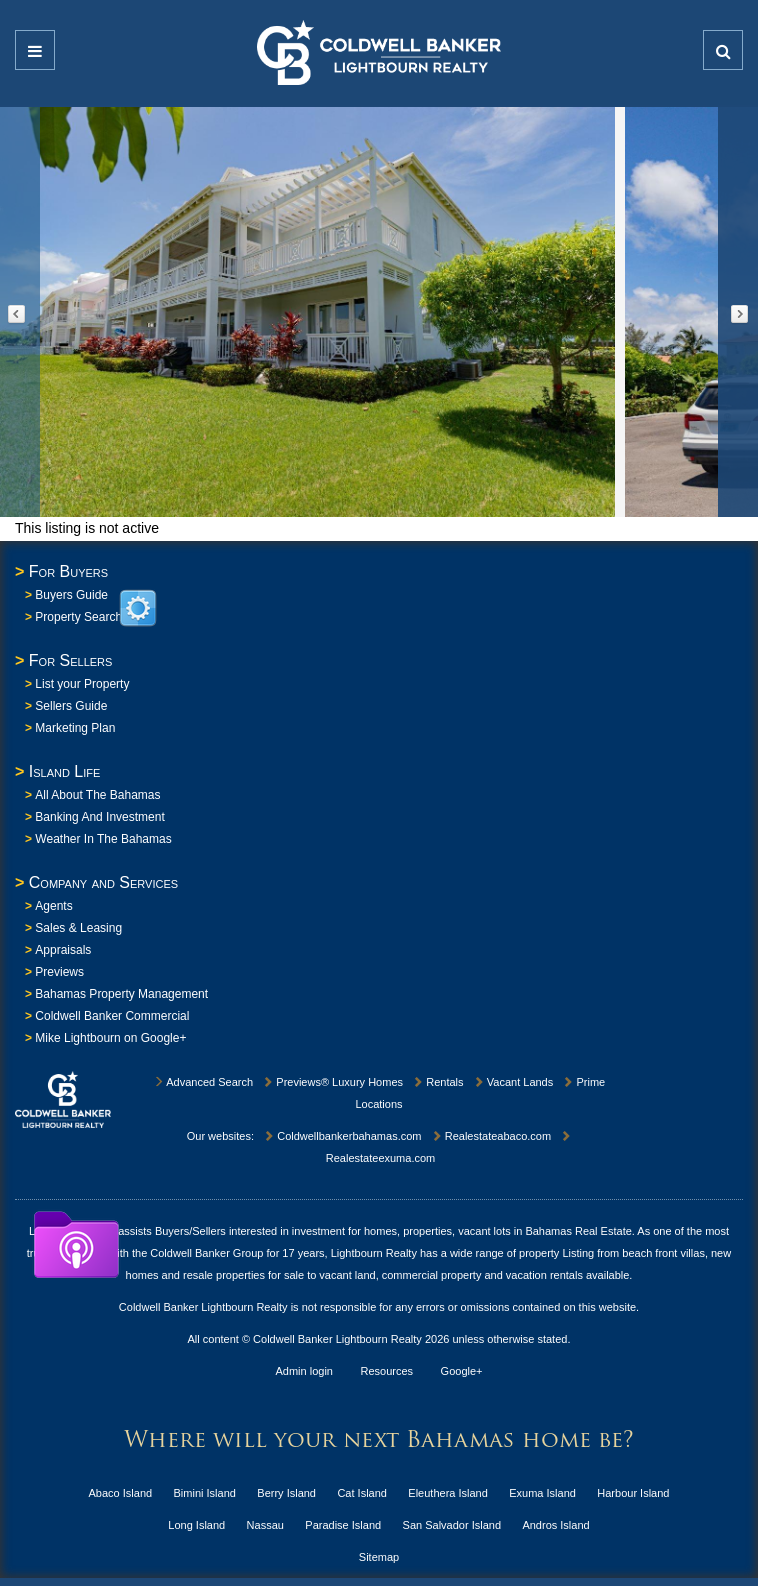  Describe the element at coordinates (76, 1247) in the screenshot. I see `open folder containing podcast files` at that location.